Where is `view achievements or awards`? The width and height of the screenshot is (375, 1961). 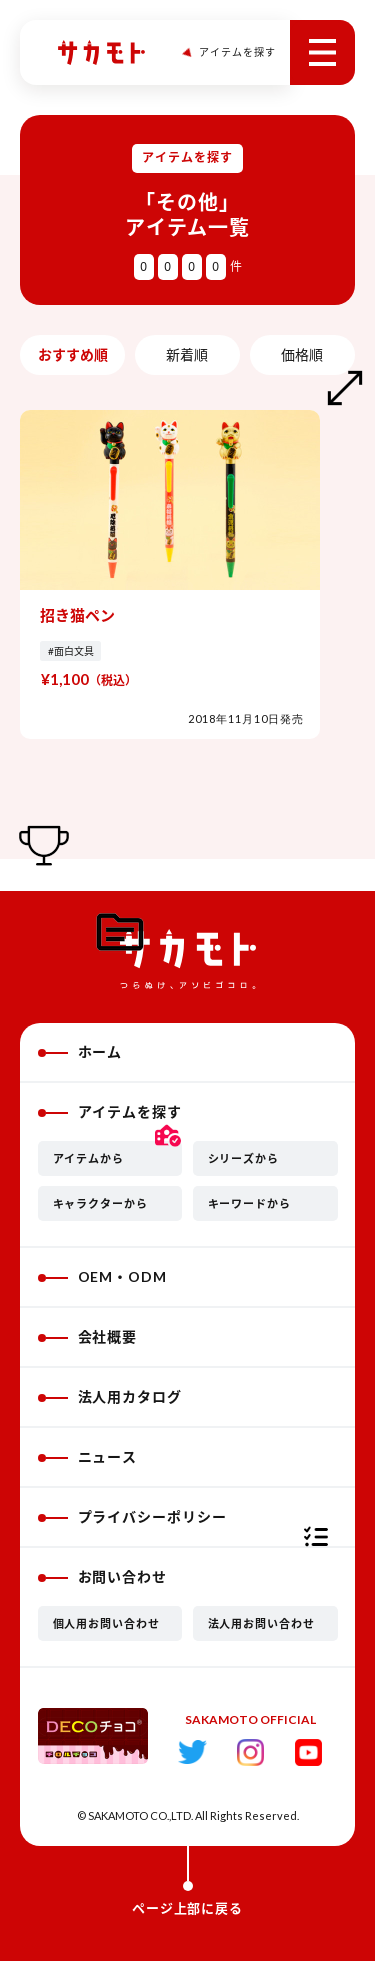 view achievements or awards is located at coordinates (44, 844).